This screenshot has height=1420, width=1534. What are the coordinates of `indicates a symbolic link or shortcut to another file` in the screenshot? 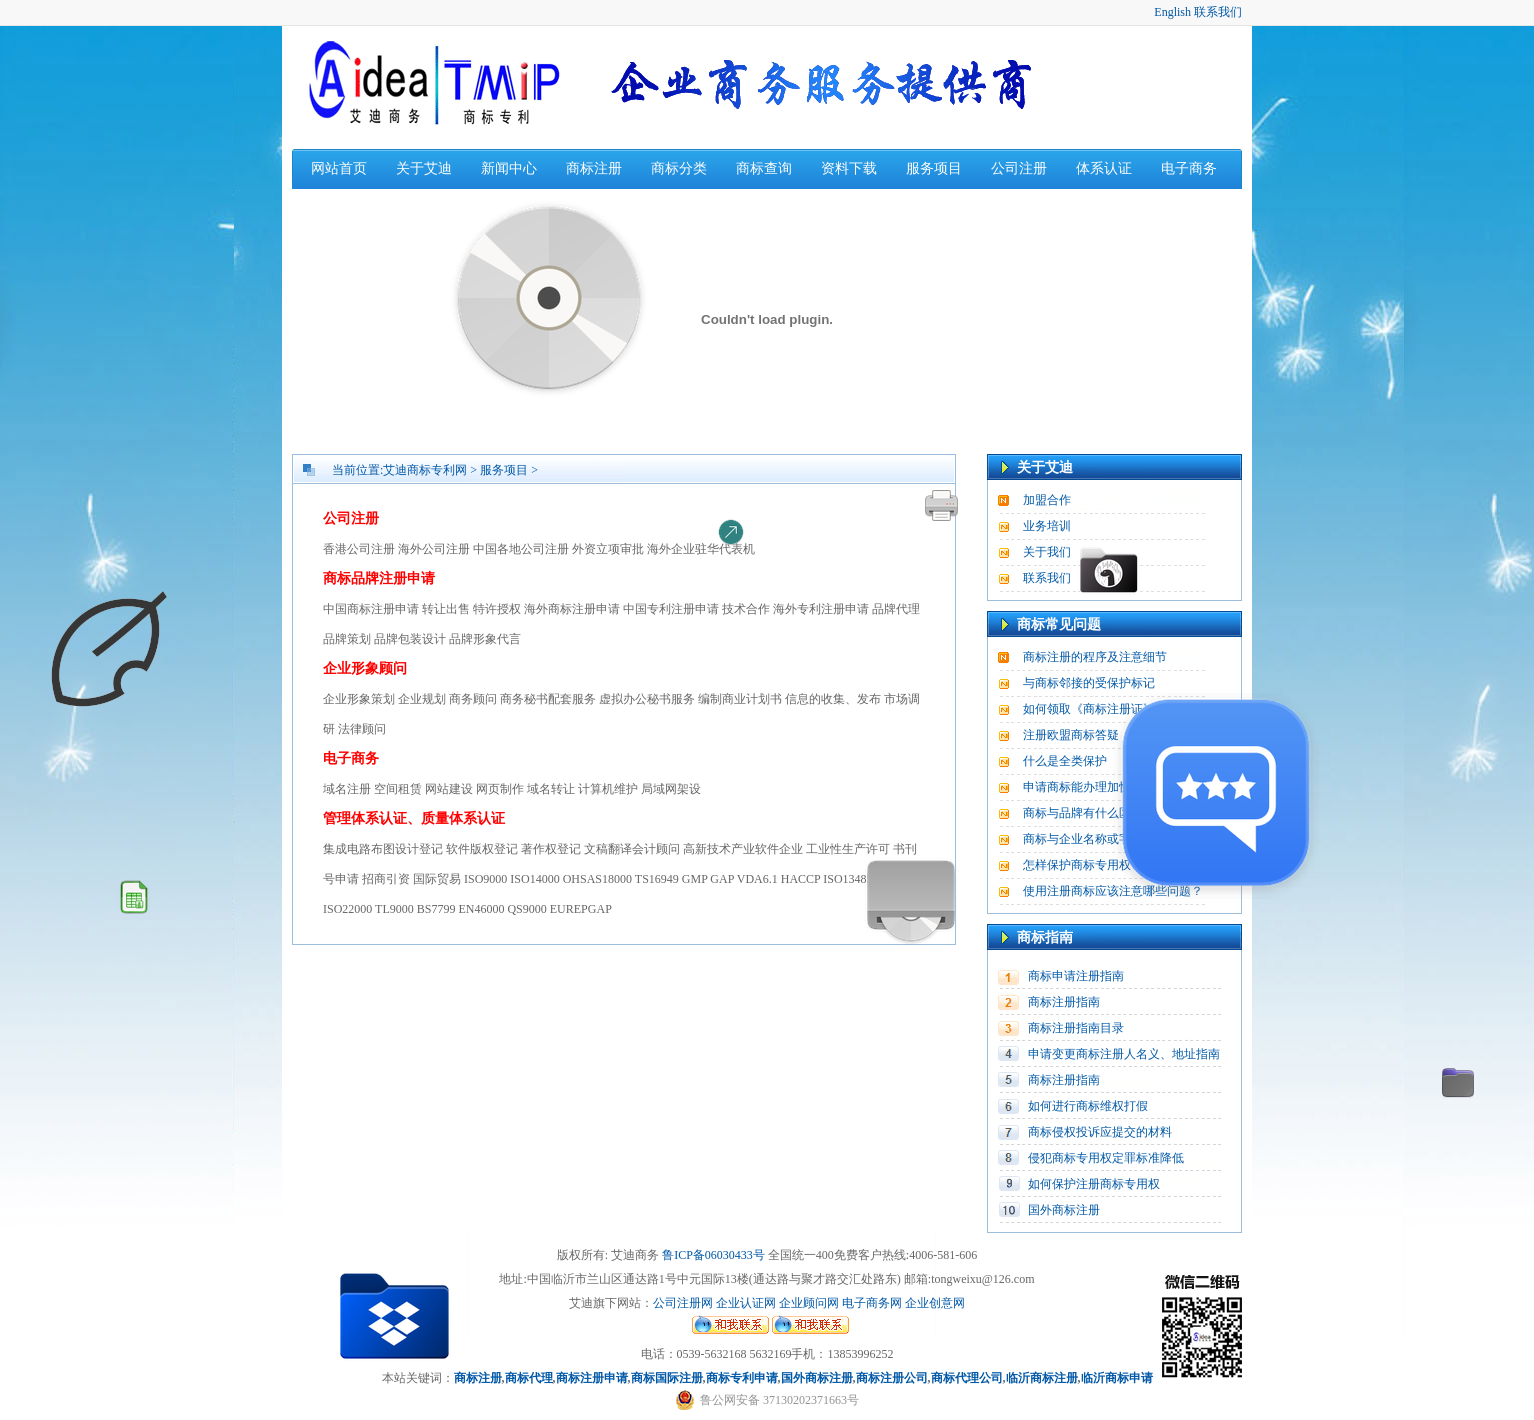 It's located at (731, 532).